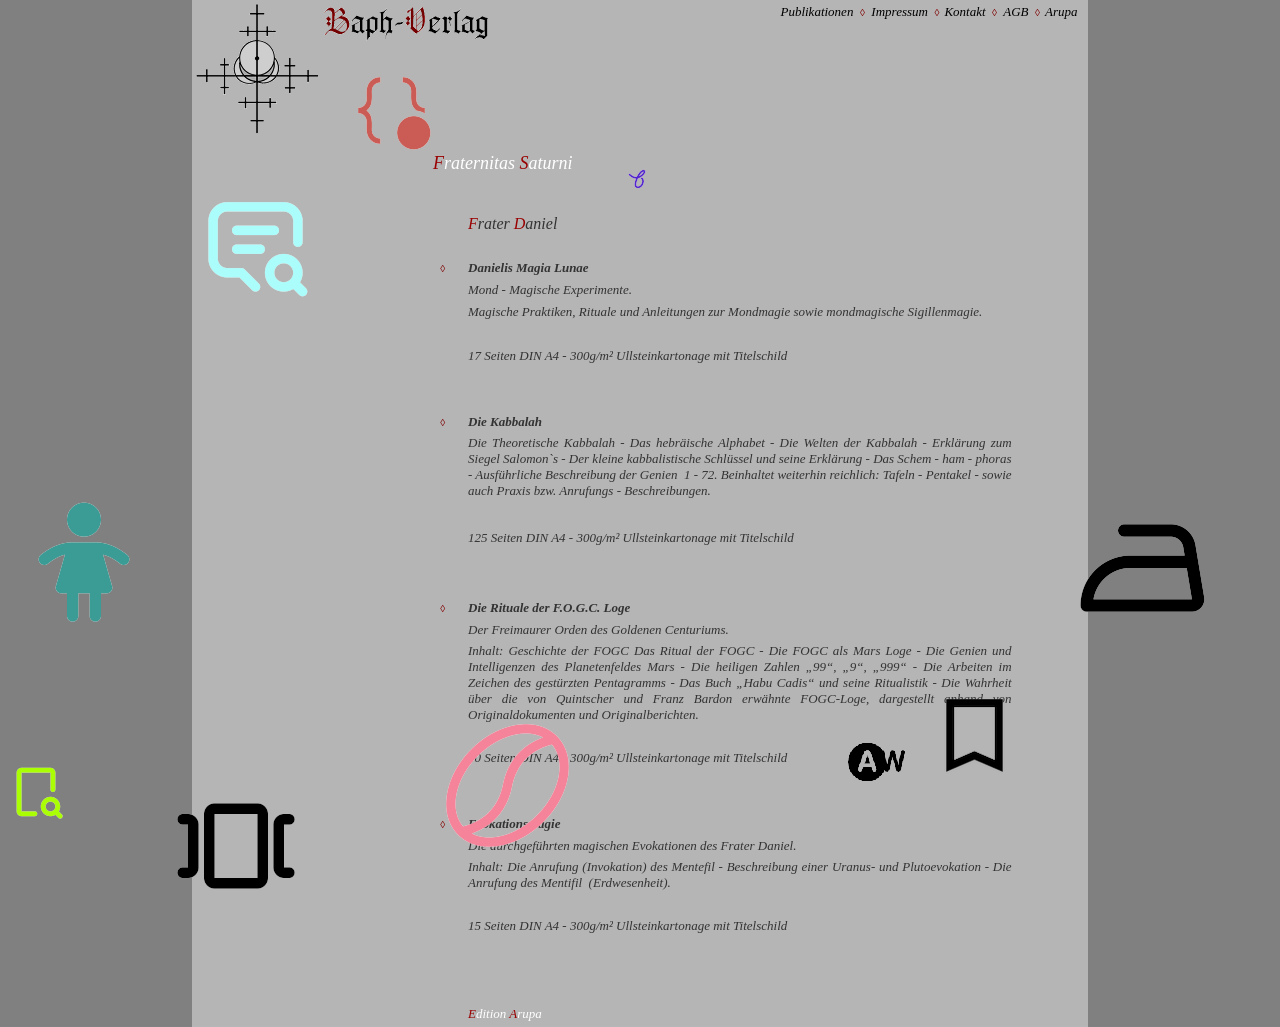 This screenshot has width=1280, height=1027. What do you see at coordinates (84, 565) in the screenshot?
I see `indicates women's restroom or facilities` at bounding box center [84, 565].